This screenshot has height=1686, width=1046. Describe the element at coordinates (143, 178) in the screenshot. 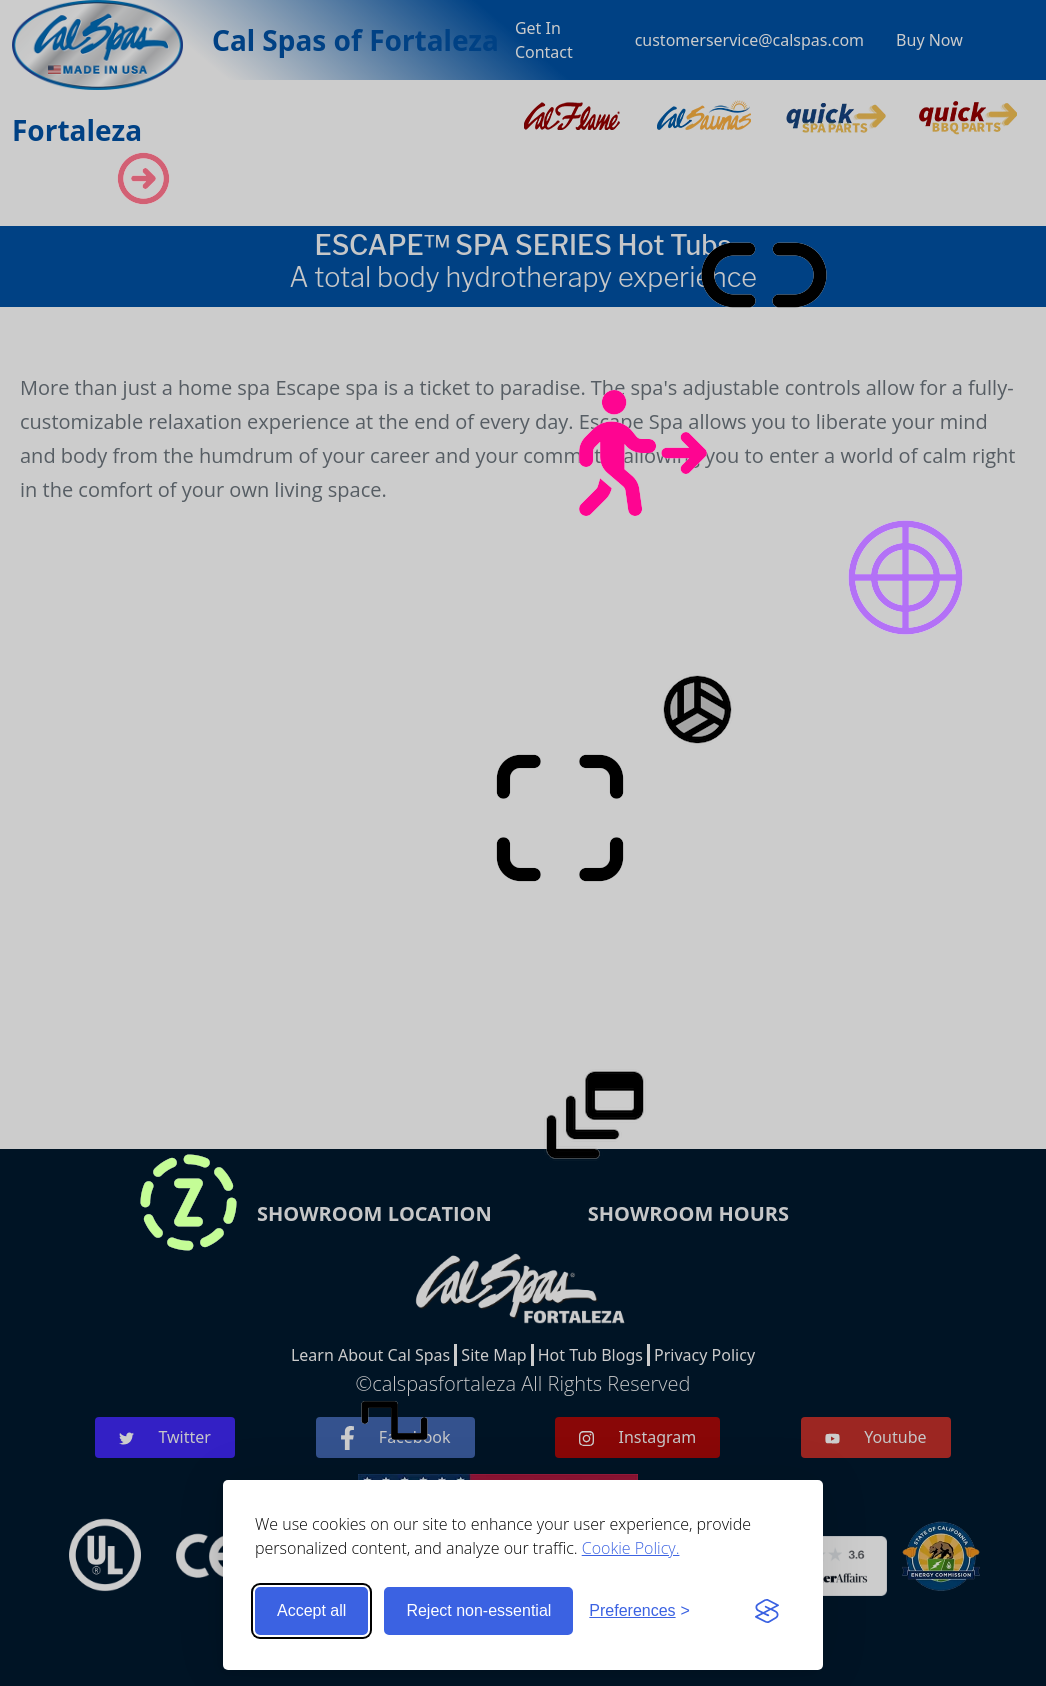

I see `go to next step or screen` at that location.